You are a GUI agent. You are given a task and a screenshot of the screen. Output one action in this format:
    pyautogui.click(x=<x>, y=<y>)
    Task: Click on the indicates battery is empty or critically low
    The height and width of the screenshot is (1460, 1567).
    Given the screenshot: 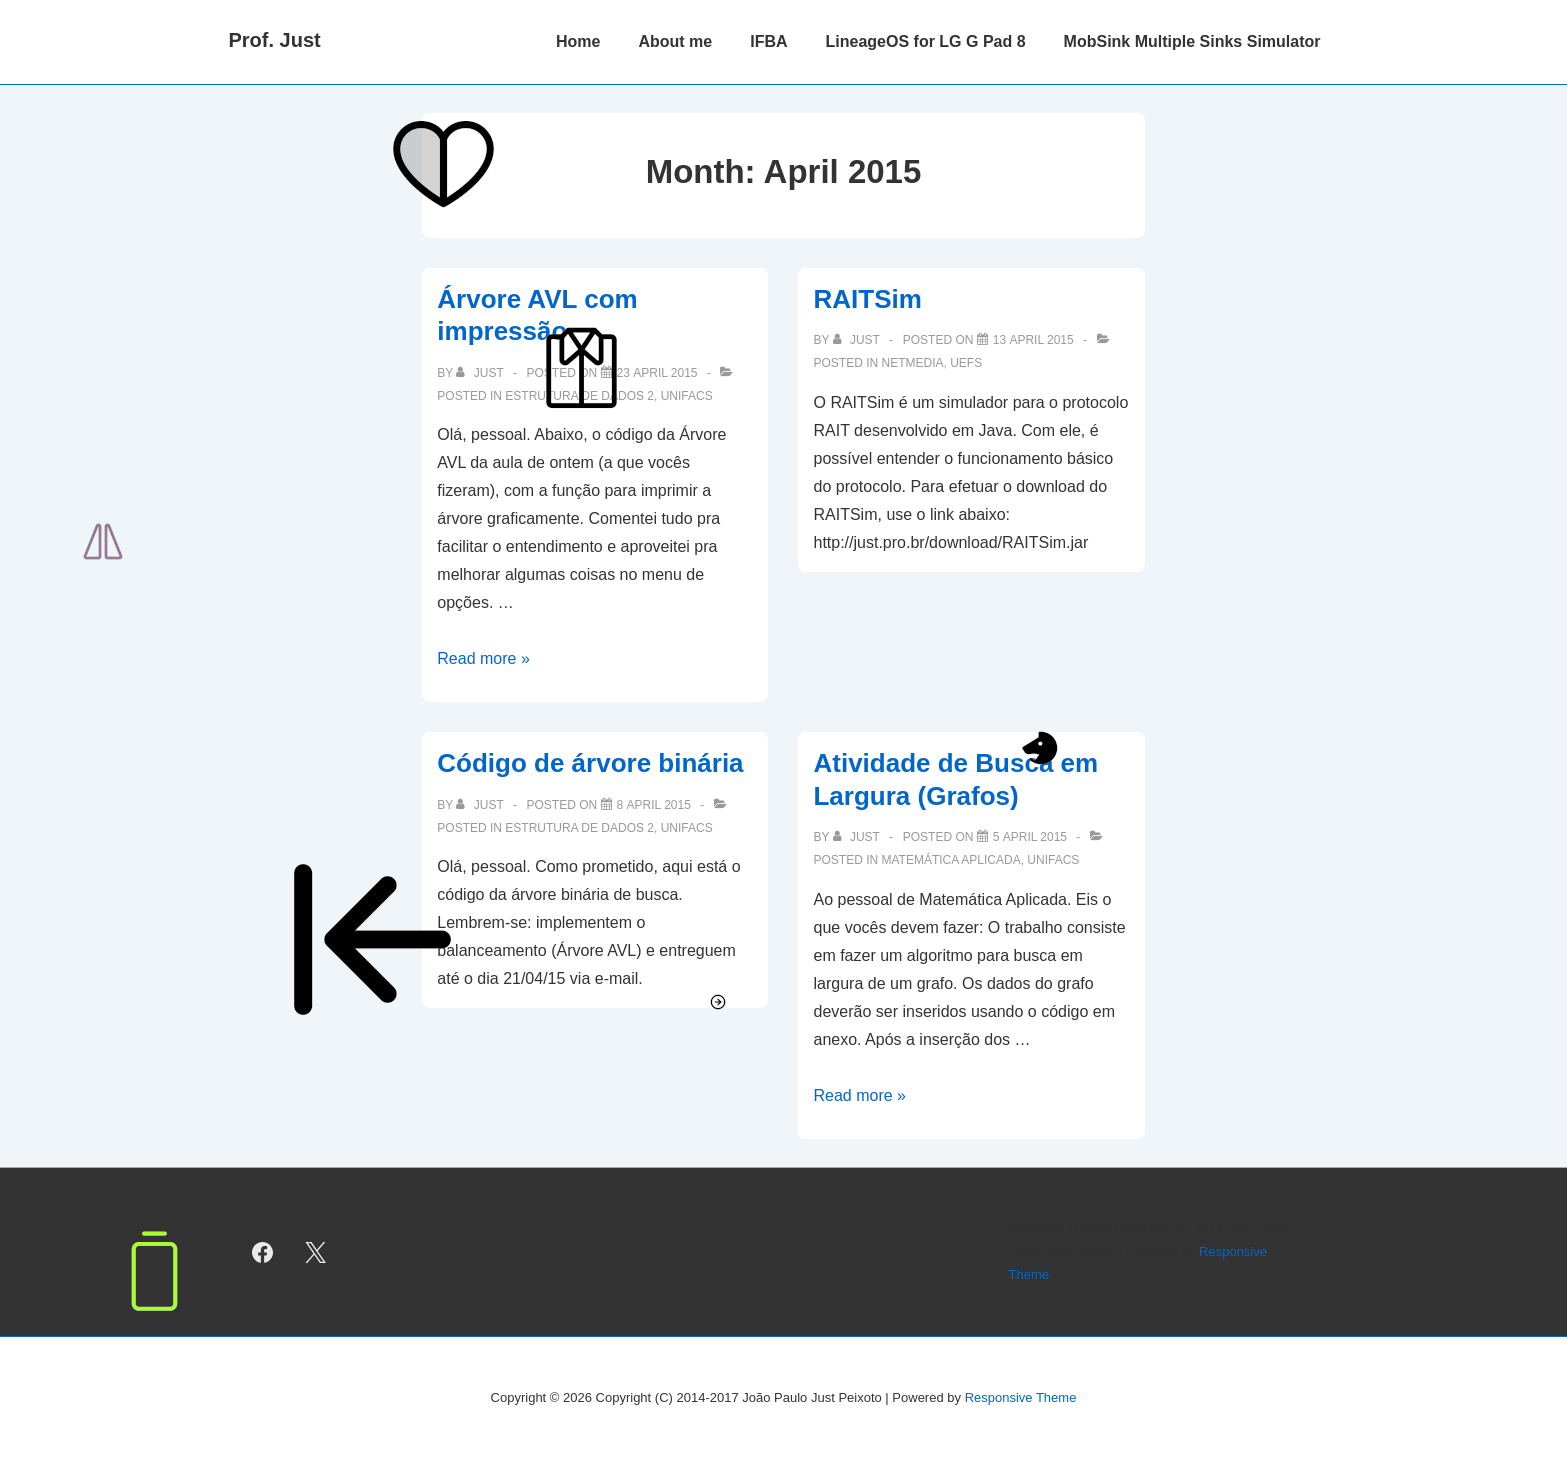 What is the action you would take?
    pyautogui.click(x=154, y=1272)
    